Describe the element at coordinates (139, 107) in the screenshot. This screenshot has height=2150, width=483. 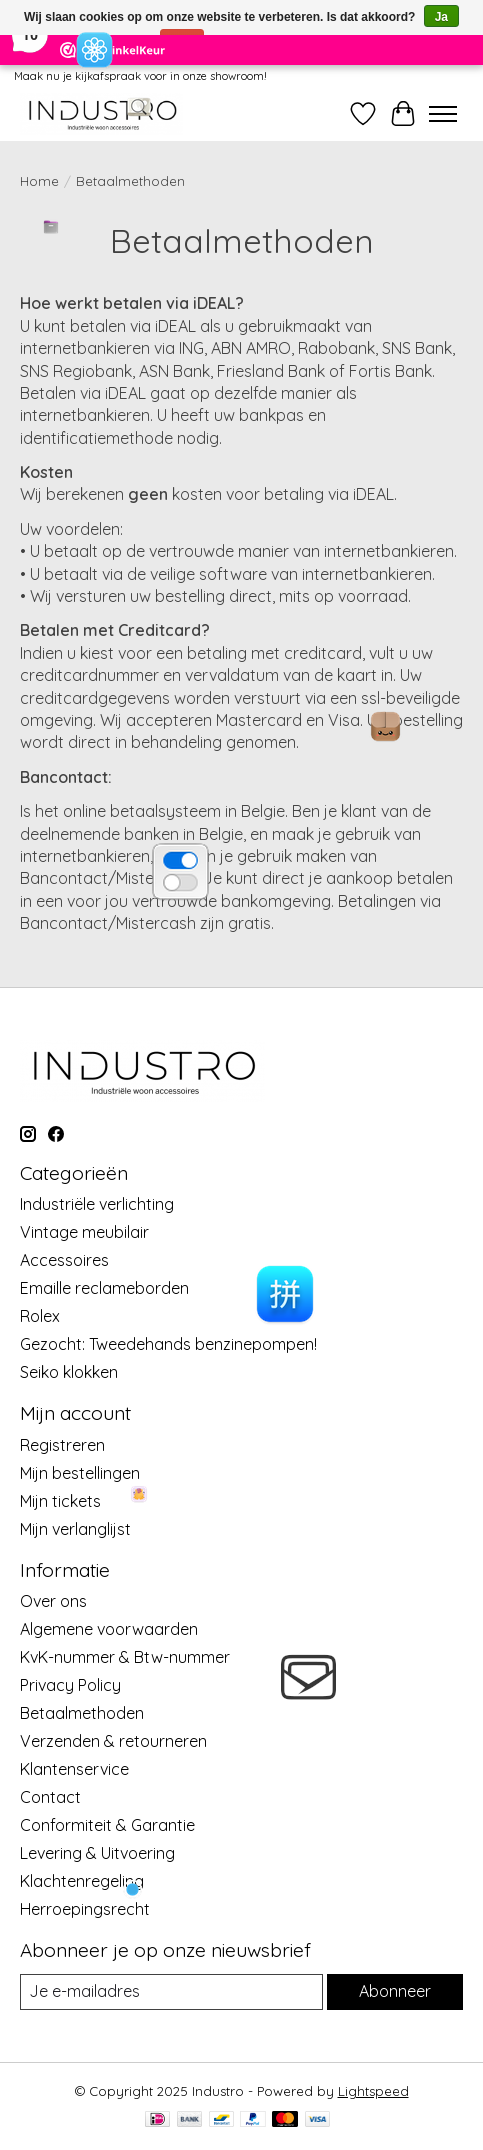
I see `open eye of mate image viewer application` at that location.